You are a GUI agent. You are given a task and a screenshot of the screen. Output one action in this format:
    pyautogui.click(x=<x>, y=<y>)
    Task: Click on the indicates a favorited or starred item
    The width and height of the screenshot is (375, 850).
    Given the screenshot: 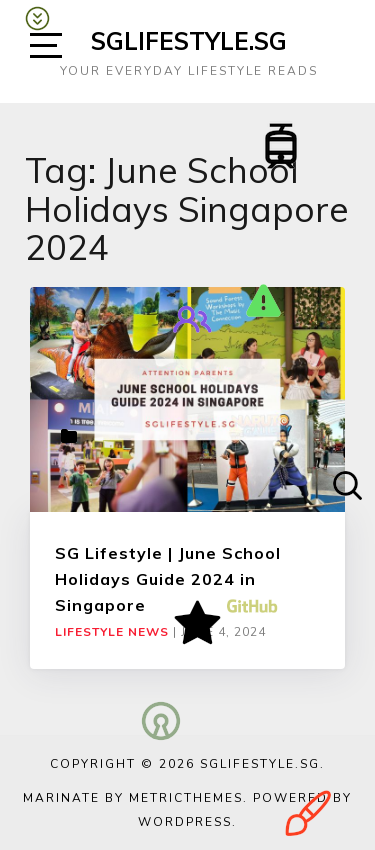 What is the action you would take?
    pyautogui.click(x=197, y=624)
    